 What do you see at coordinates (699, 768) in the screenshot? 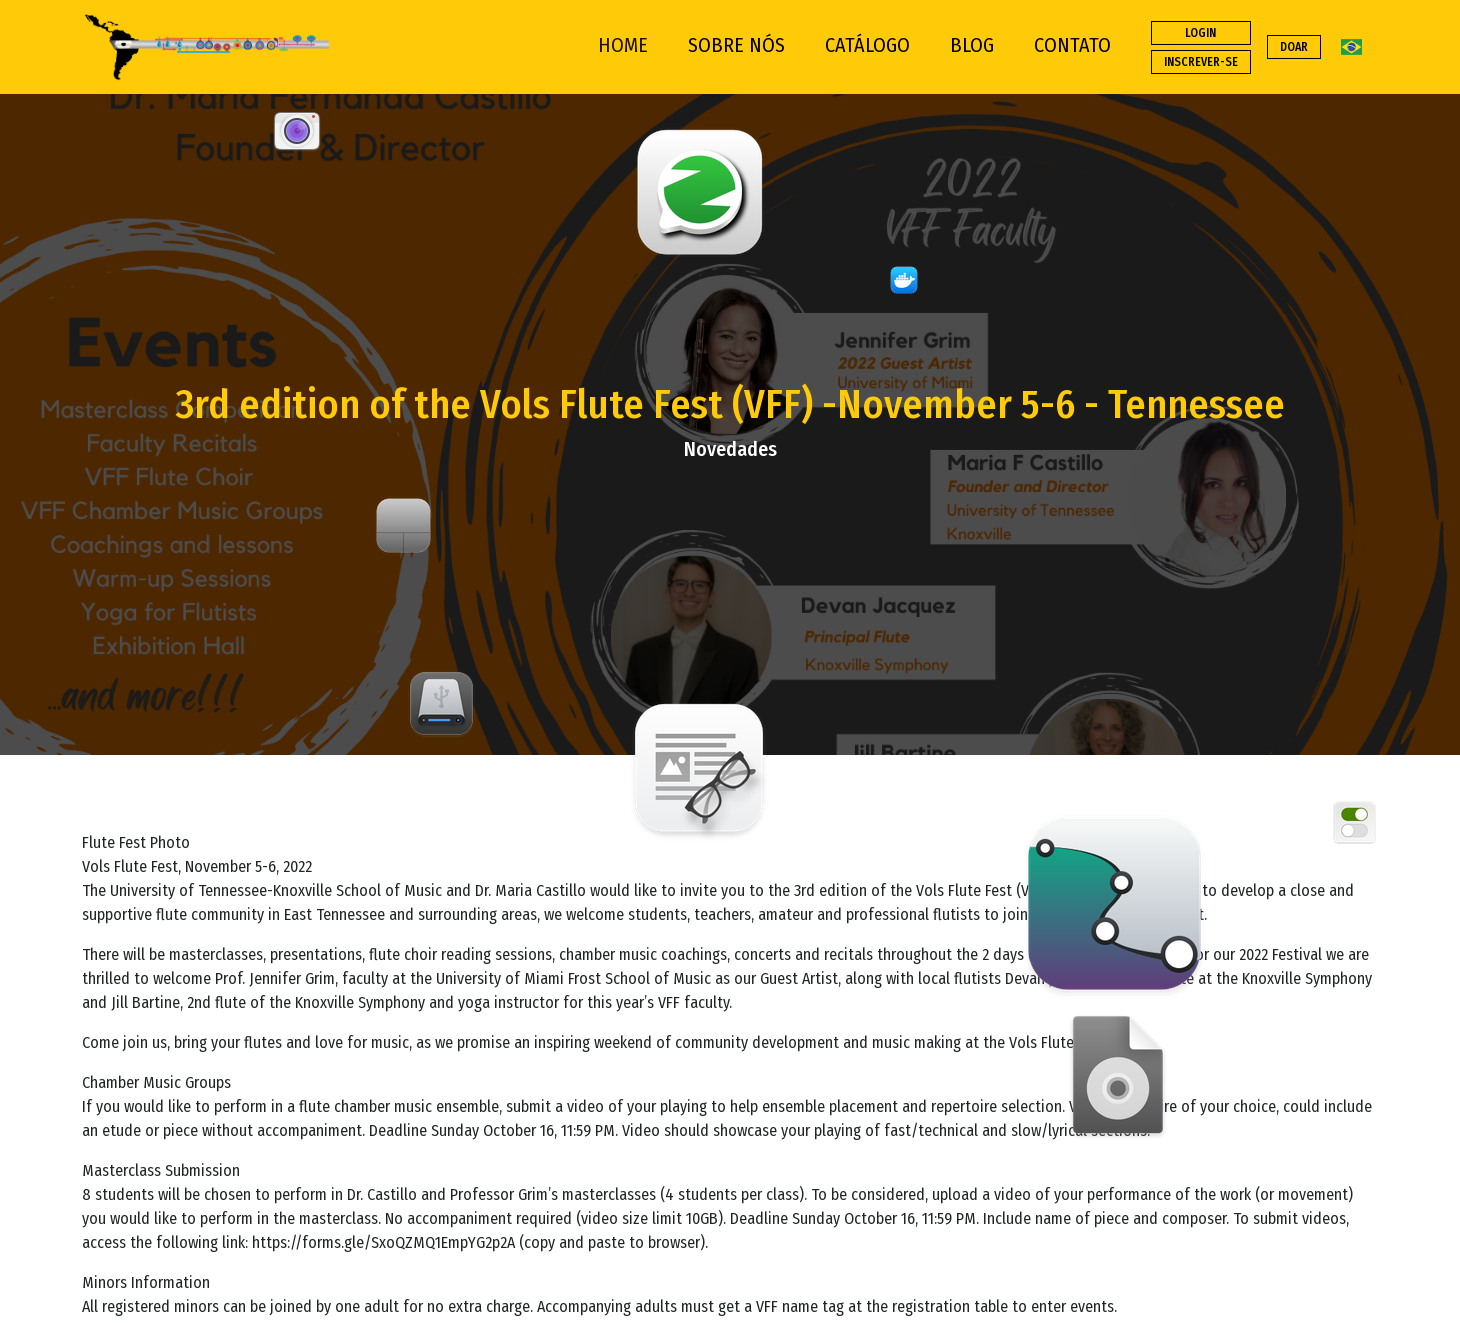
I see `open gnome documents app` at bounding box center [699, 768].